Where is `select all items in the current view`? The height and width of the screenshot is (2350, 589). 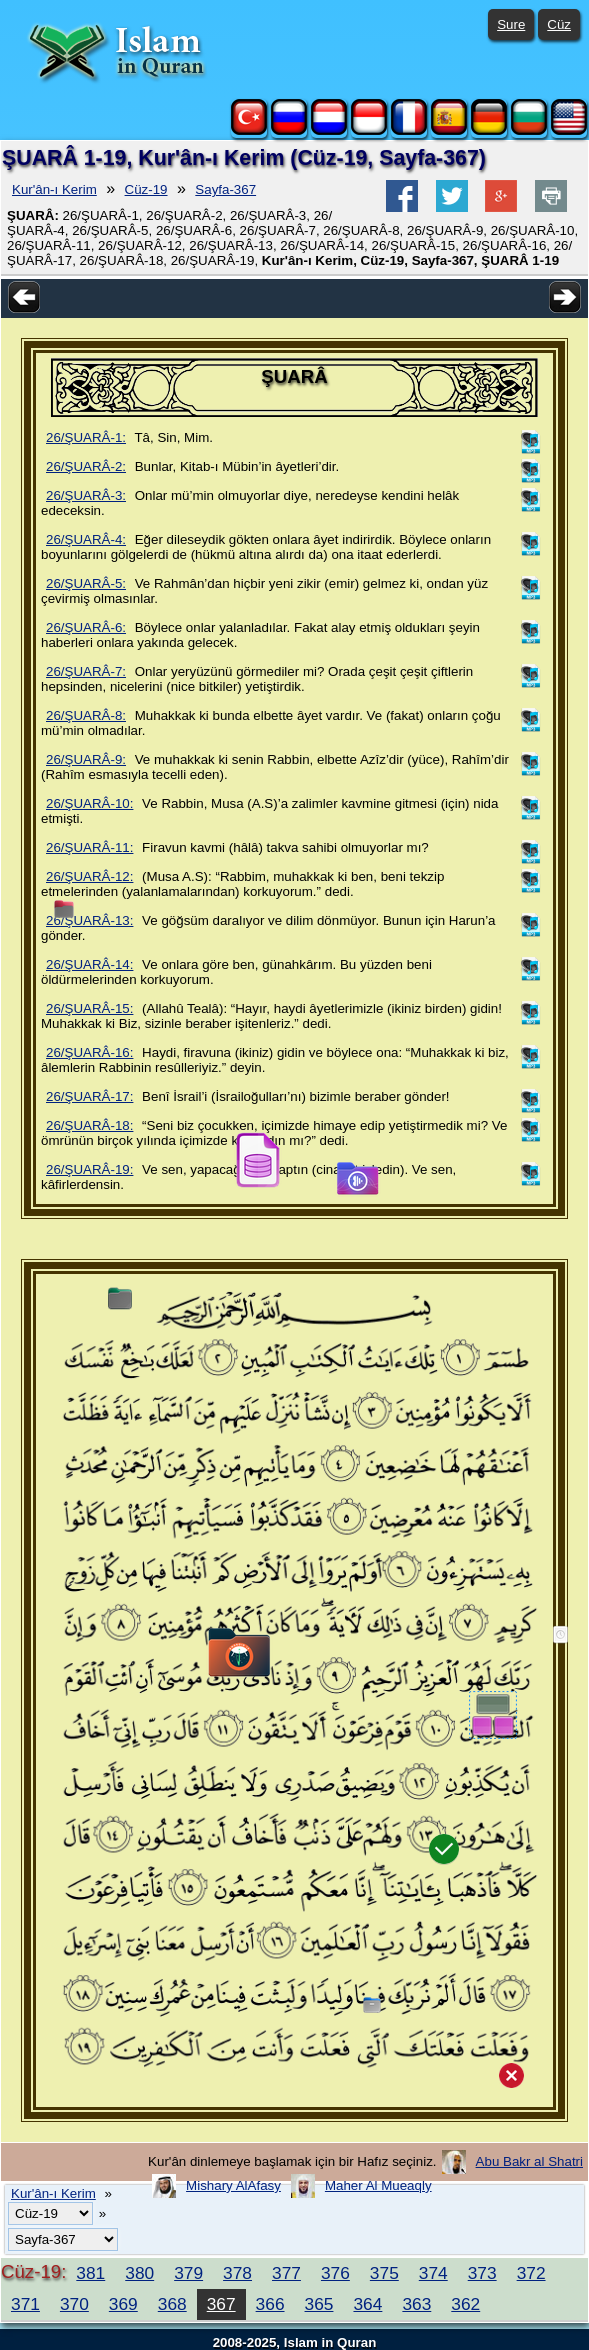
select all items in the current view is located at coordinates (493, 1715).